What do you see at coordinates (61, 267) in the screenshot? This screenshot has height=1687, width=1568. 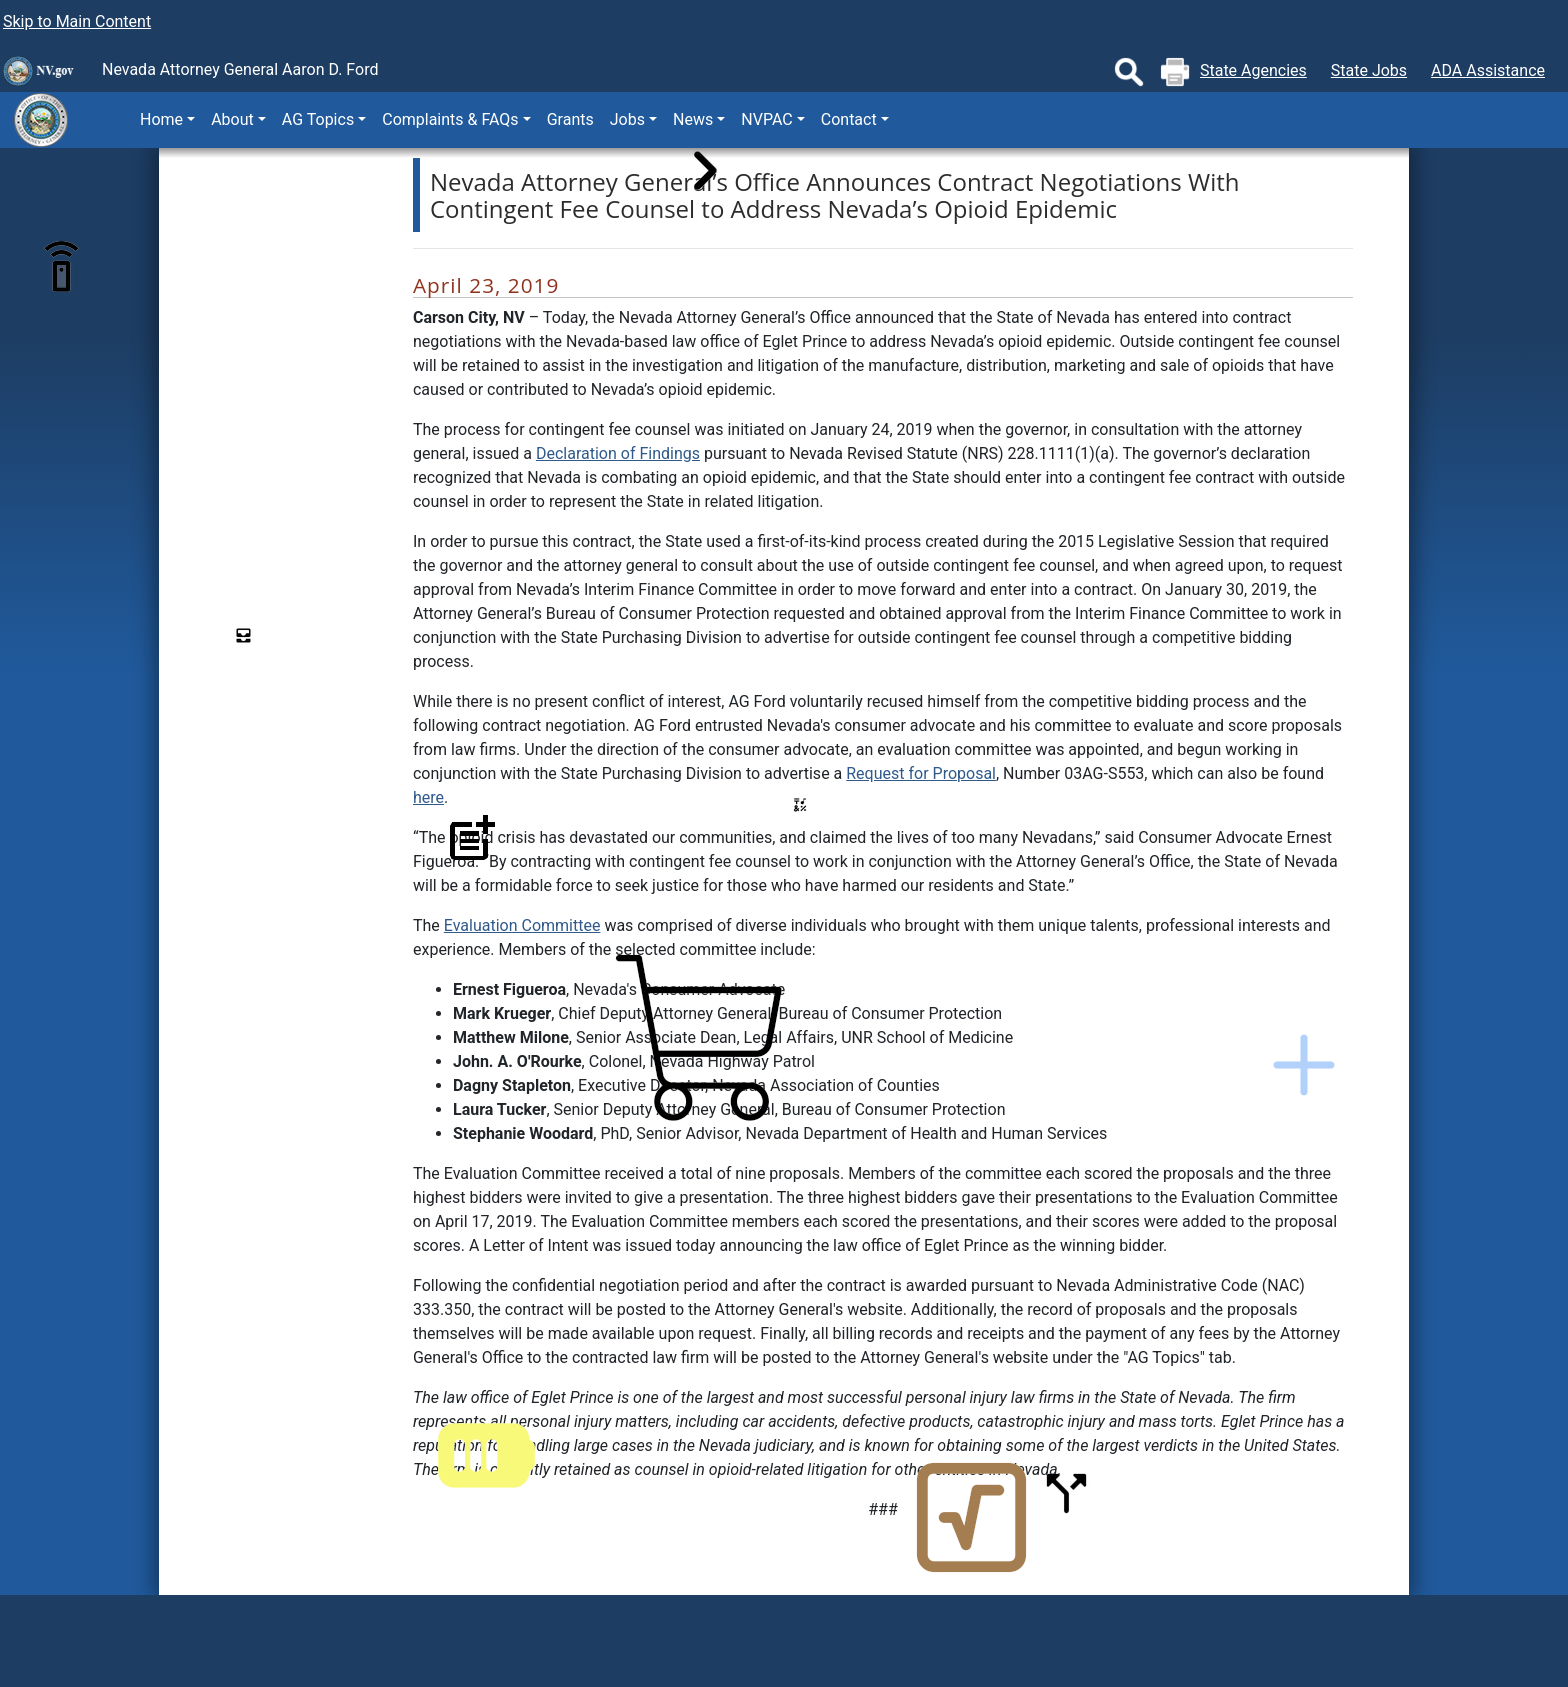 I see `access remote control settings` at bounding box center [61, 267].